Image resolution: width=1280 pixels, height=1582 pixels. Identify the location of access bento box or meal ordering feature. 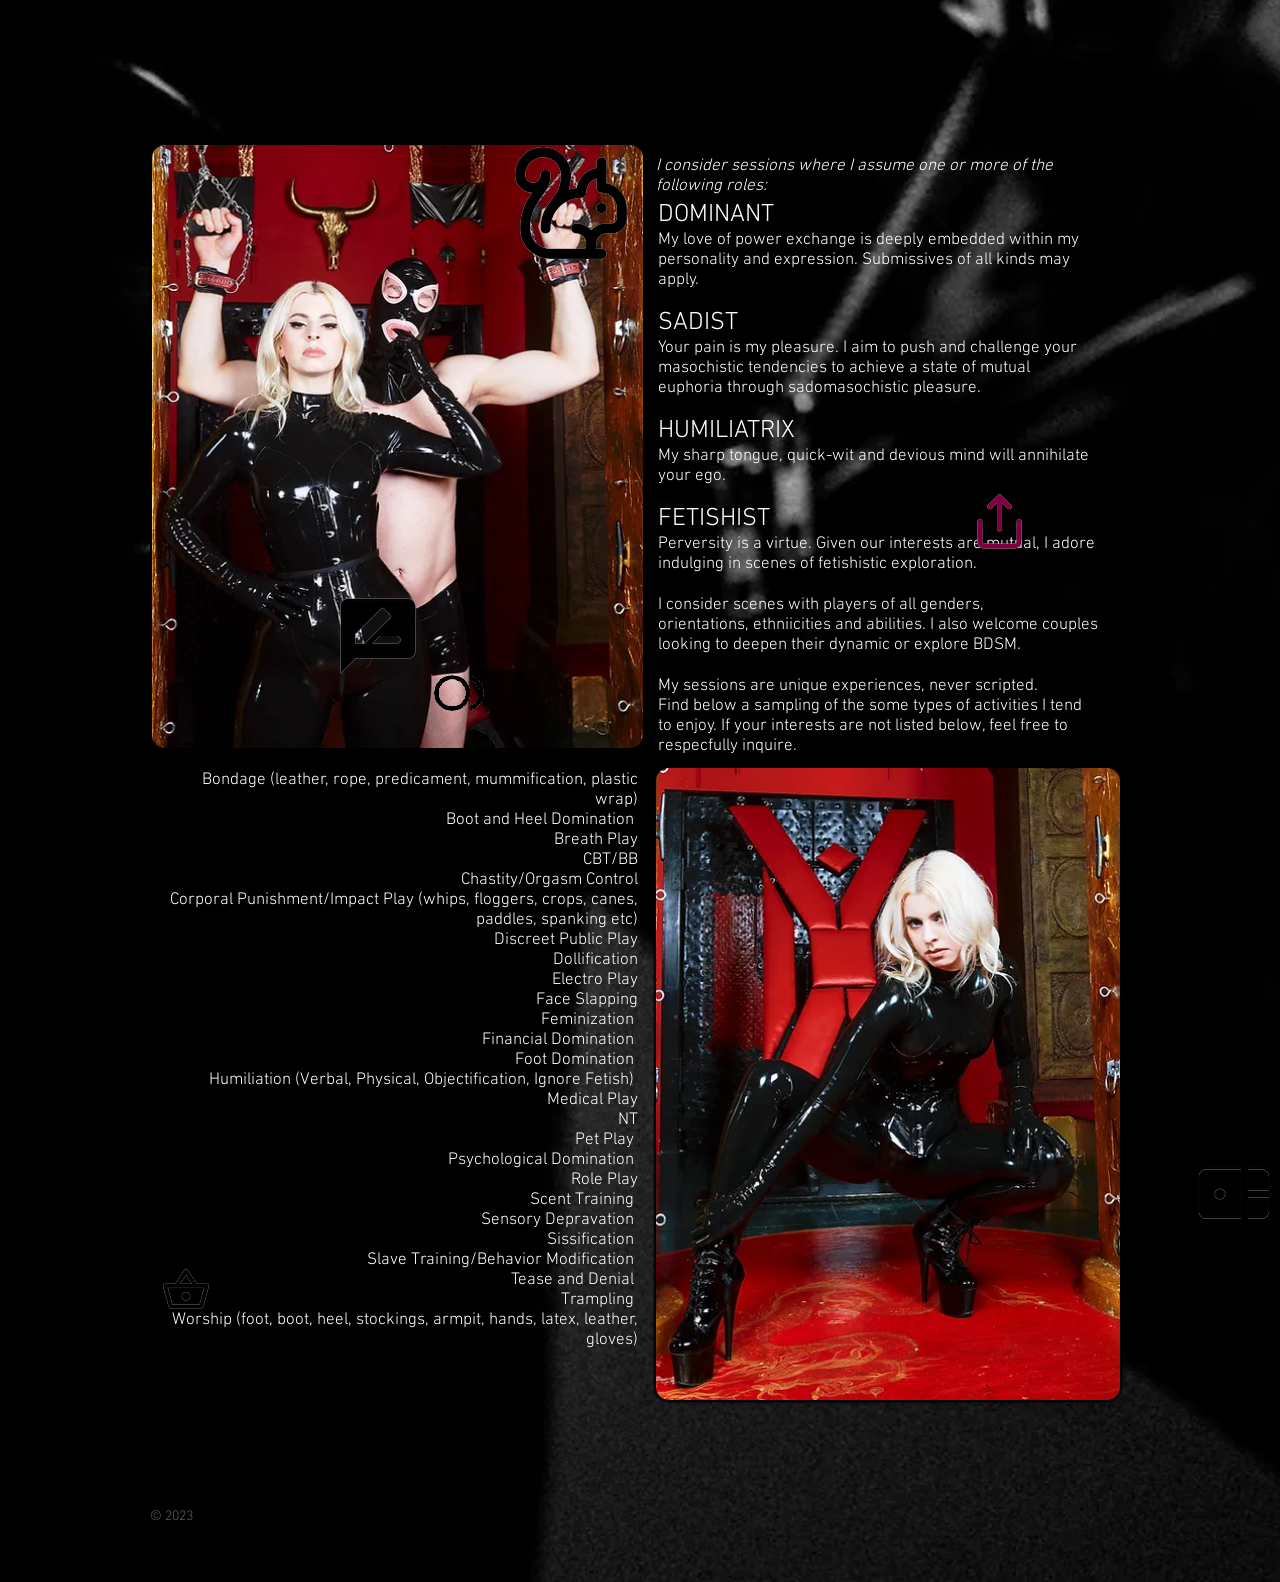
(1234, 1194).